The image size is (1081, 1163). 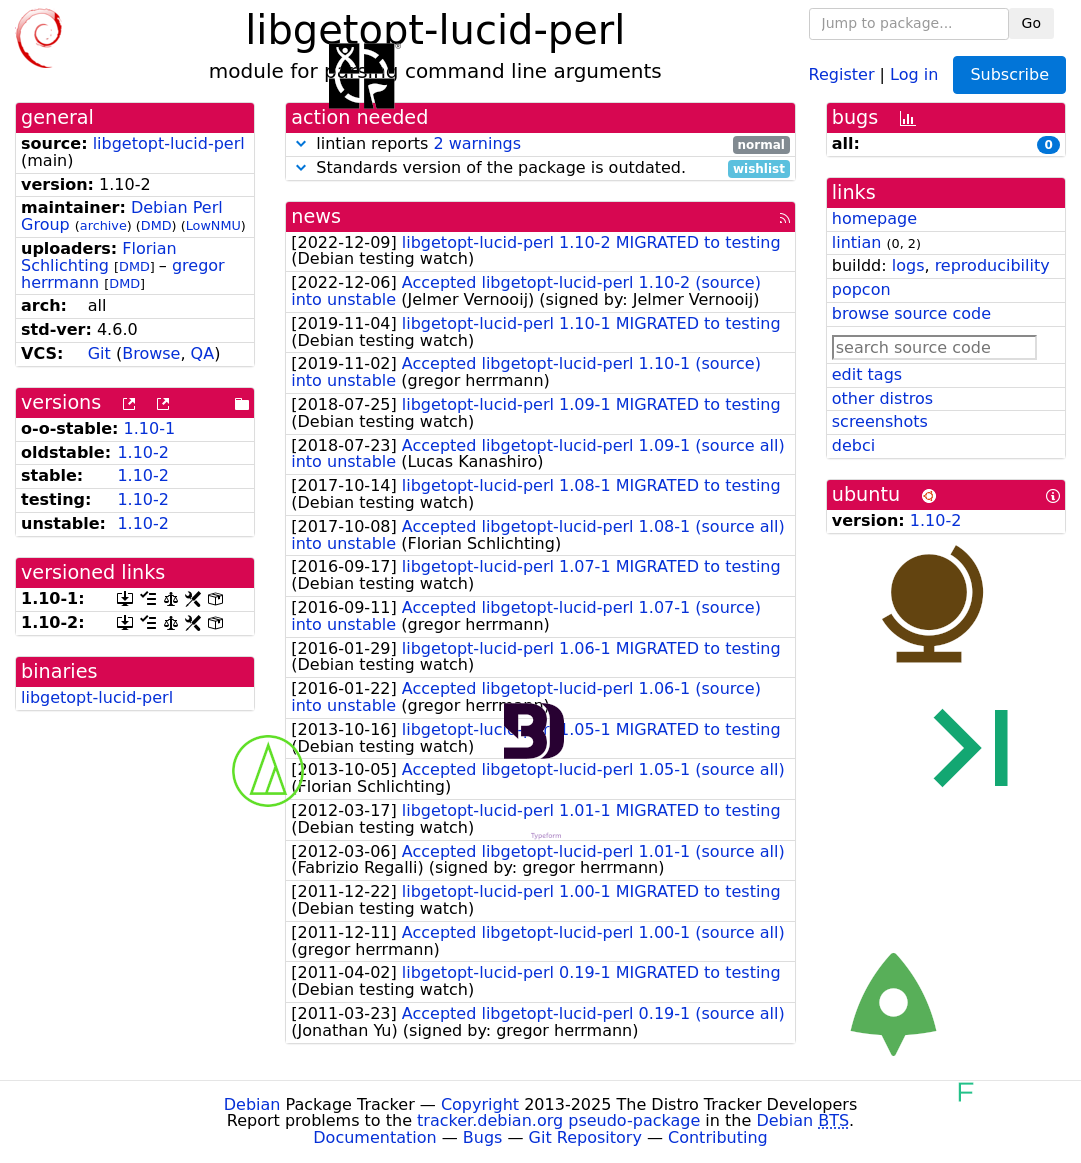 What do you see at coordinates (929, 603) in the screenshot?
I see `switch to global or international settings` at bounding box center [929, 603].